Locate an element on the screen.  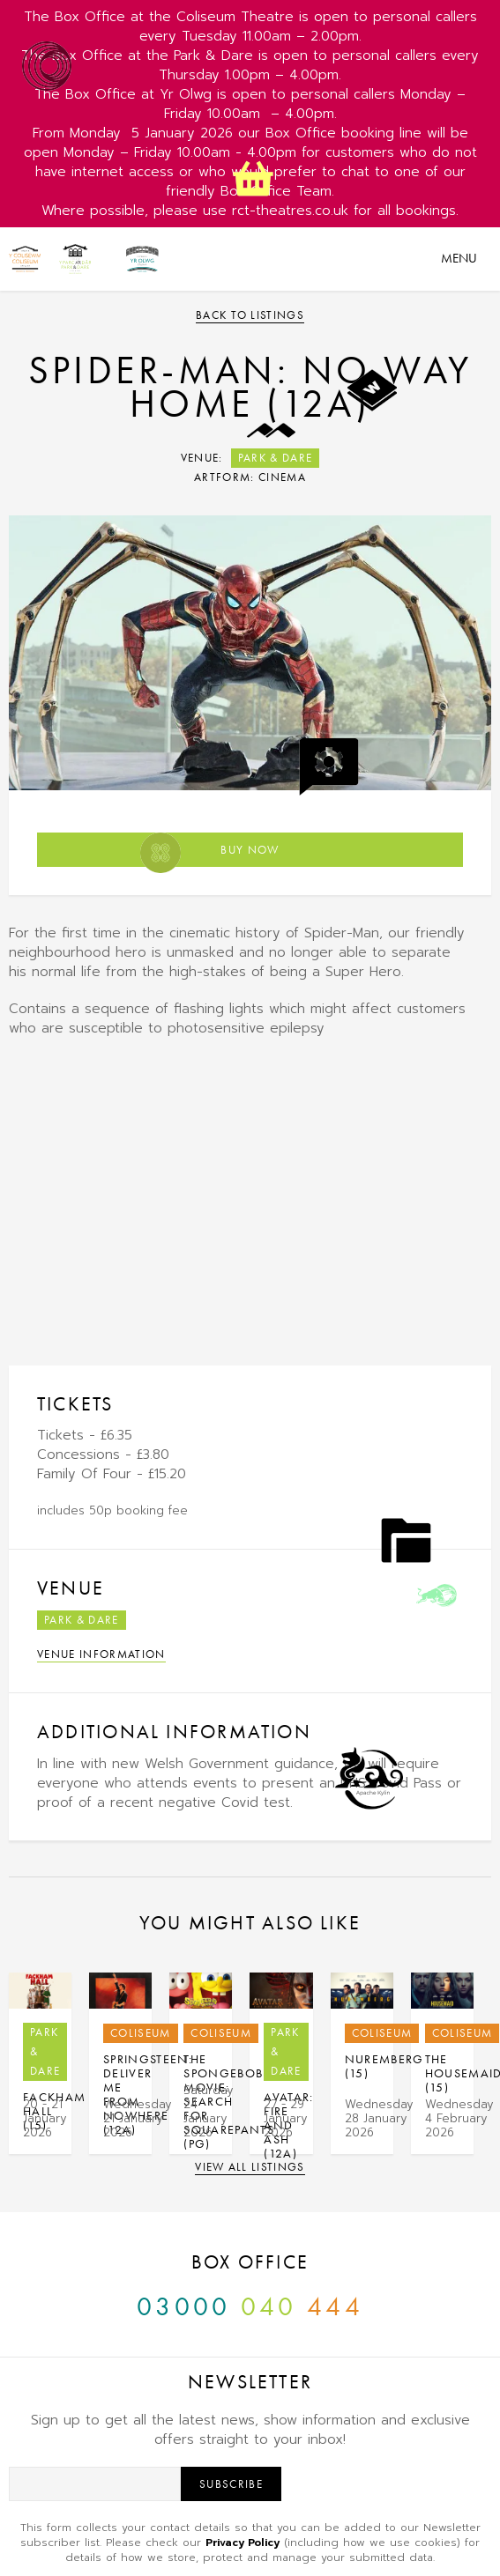
dovecot email server logo is located at coordinates (271, 430).